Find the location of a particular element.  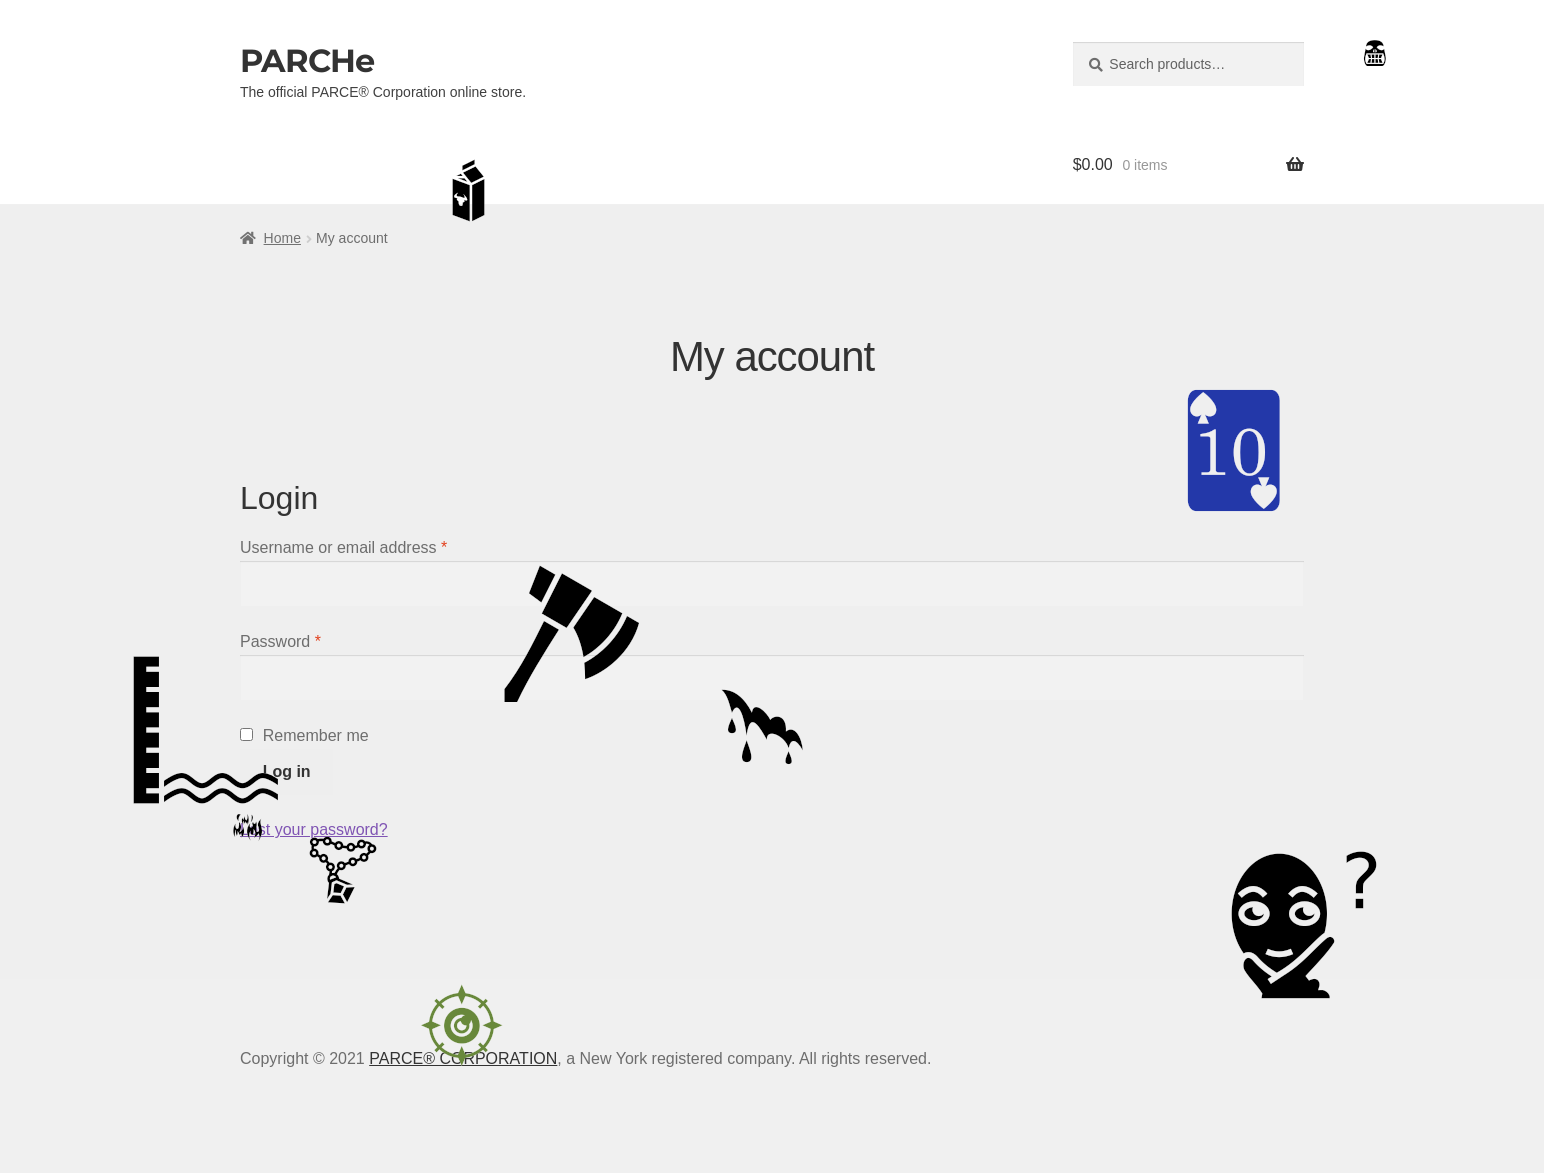

select a totem or tribal-themed game element is located at coordinates (1375, 53).